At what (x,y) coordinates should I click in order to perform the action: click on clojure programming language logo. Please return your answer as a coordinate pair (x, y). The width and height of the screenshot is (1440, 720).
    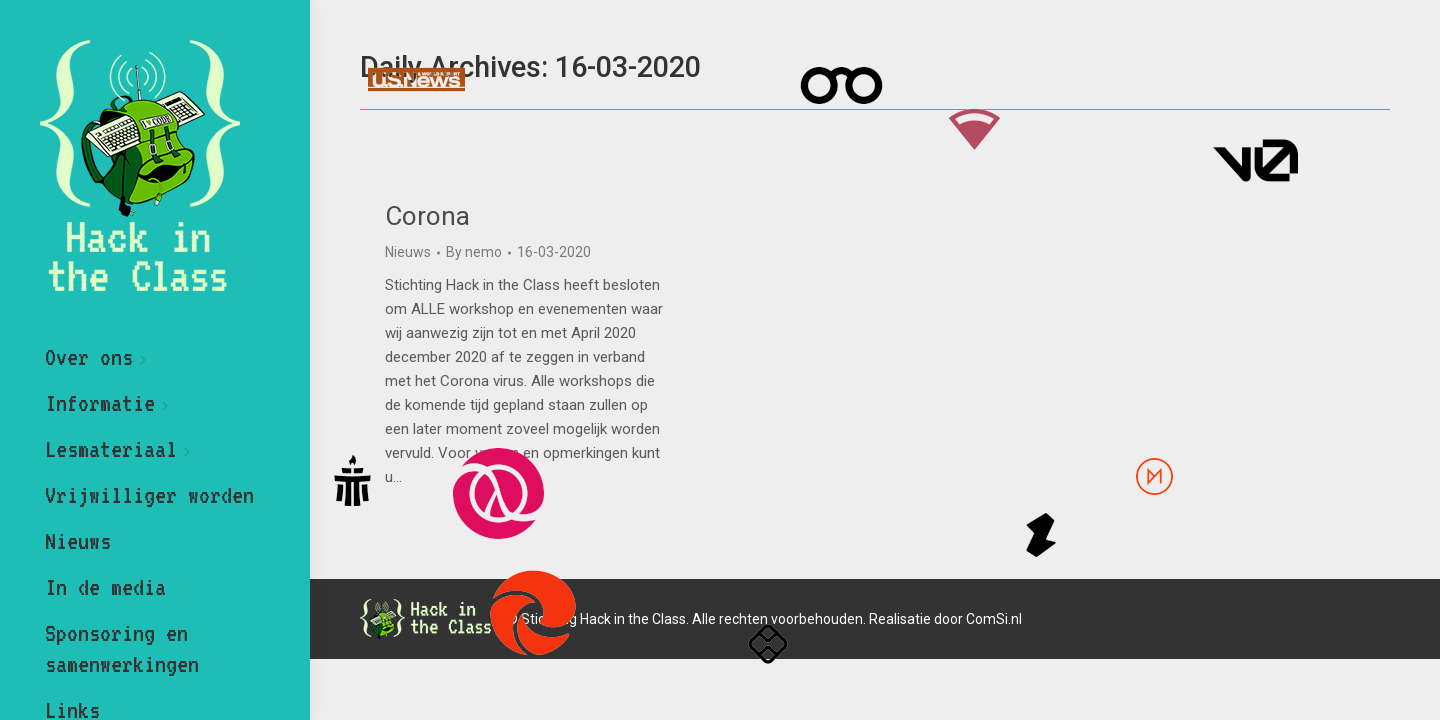
    Looking at the image, I should click on (498, 493).